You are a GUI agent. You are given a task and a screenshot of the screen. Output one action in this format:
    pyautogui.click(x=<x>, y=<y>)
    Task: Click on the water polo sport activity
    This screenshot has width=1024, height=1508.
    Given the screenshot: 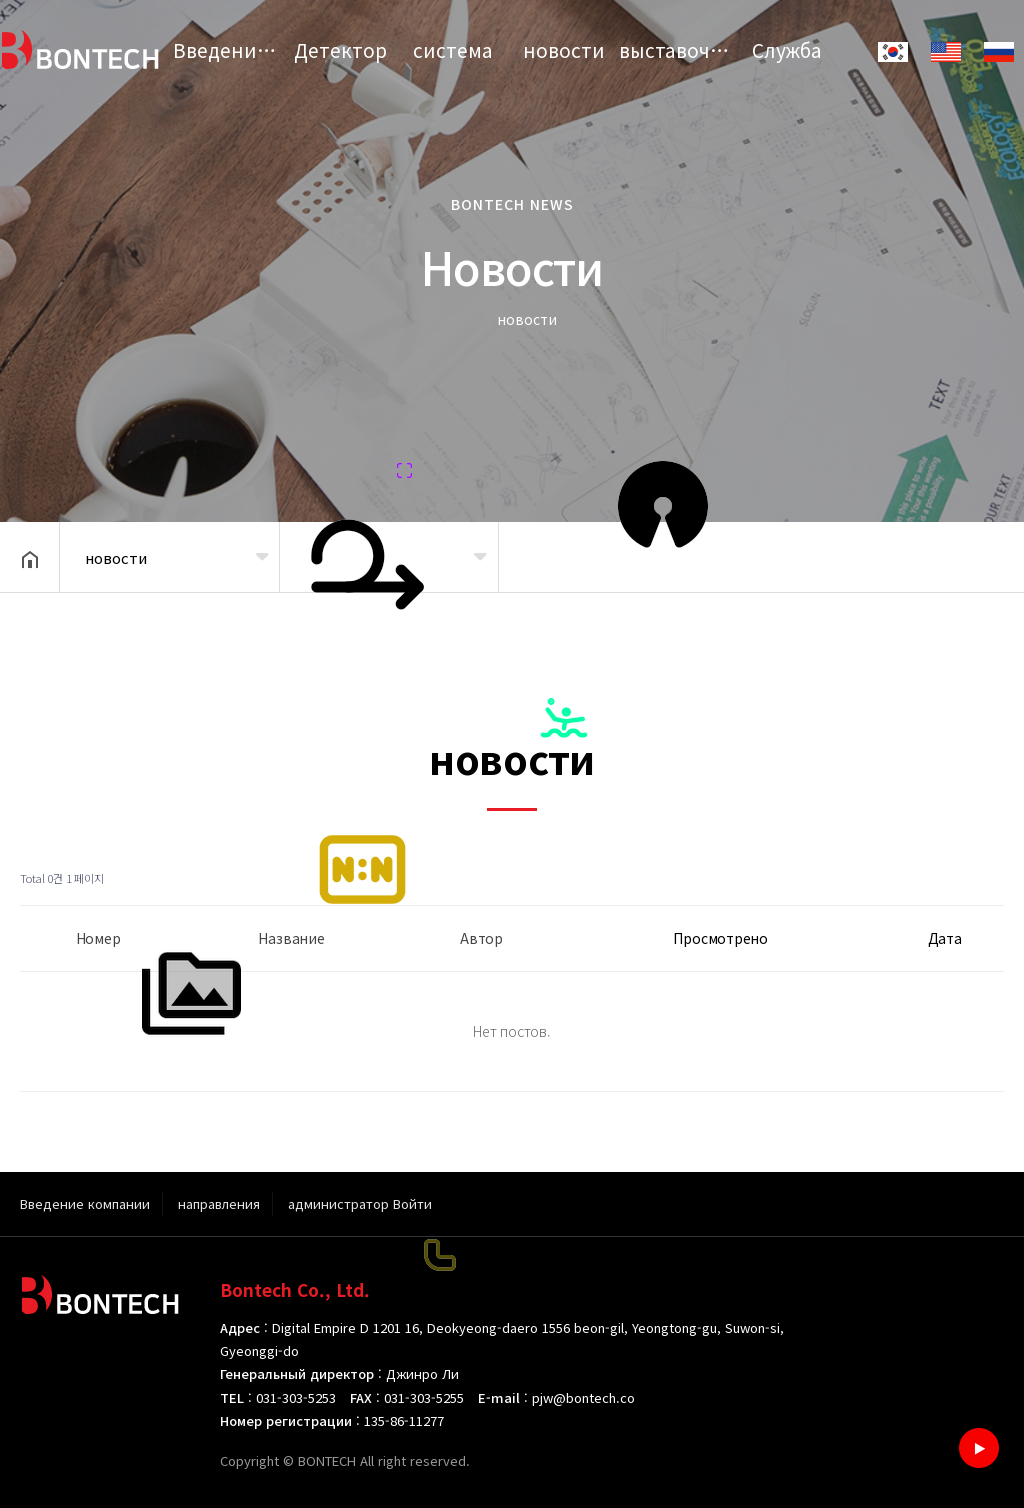 What is the action you would take?
    pyautogui.click(x=564, y=719)
    